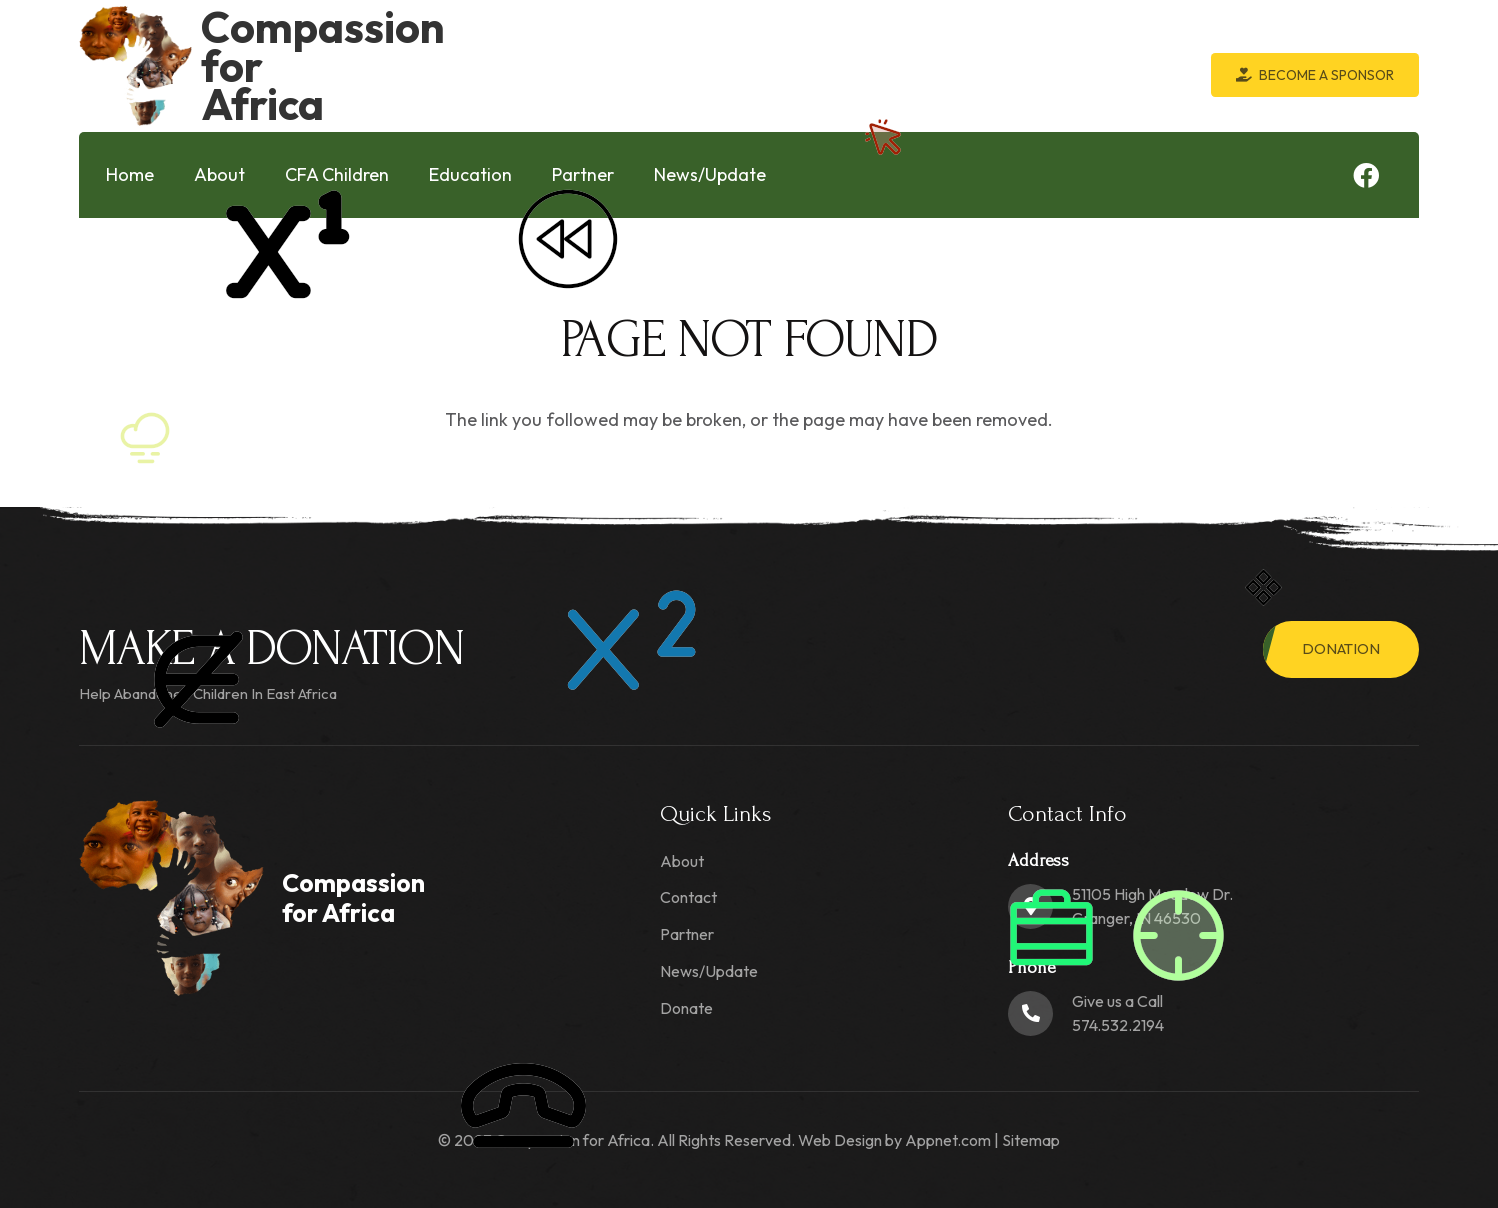  Describe the element at coordinates (624, 642) in the screenshot. I see `apply superscript formatting to selected text` at that location.